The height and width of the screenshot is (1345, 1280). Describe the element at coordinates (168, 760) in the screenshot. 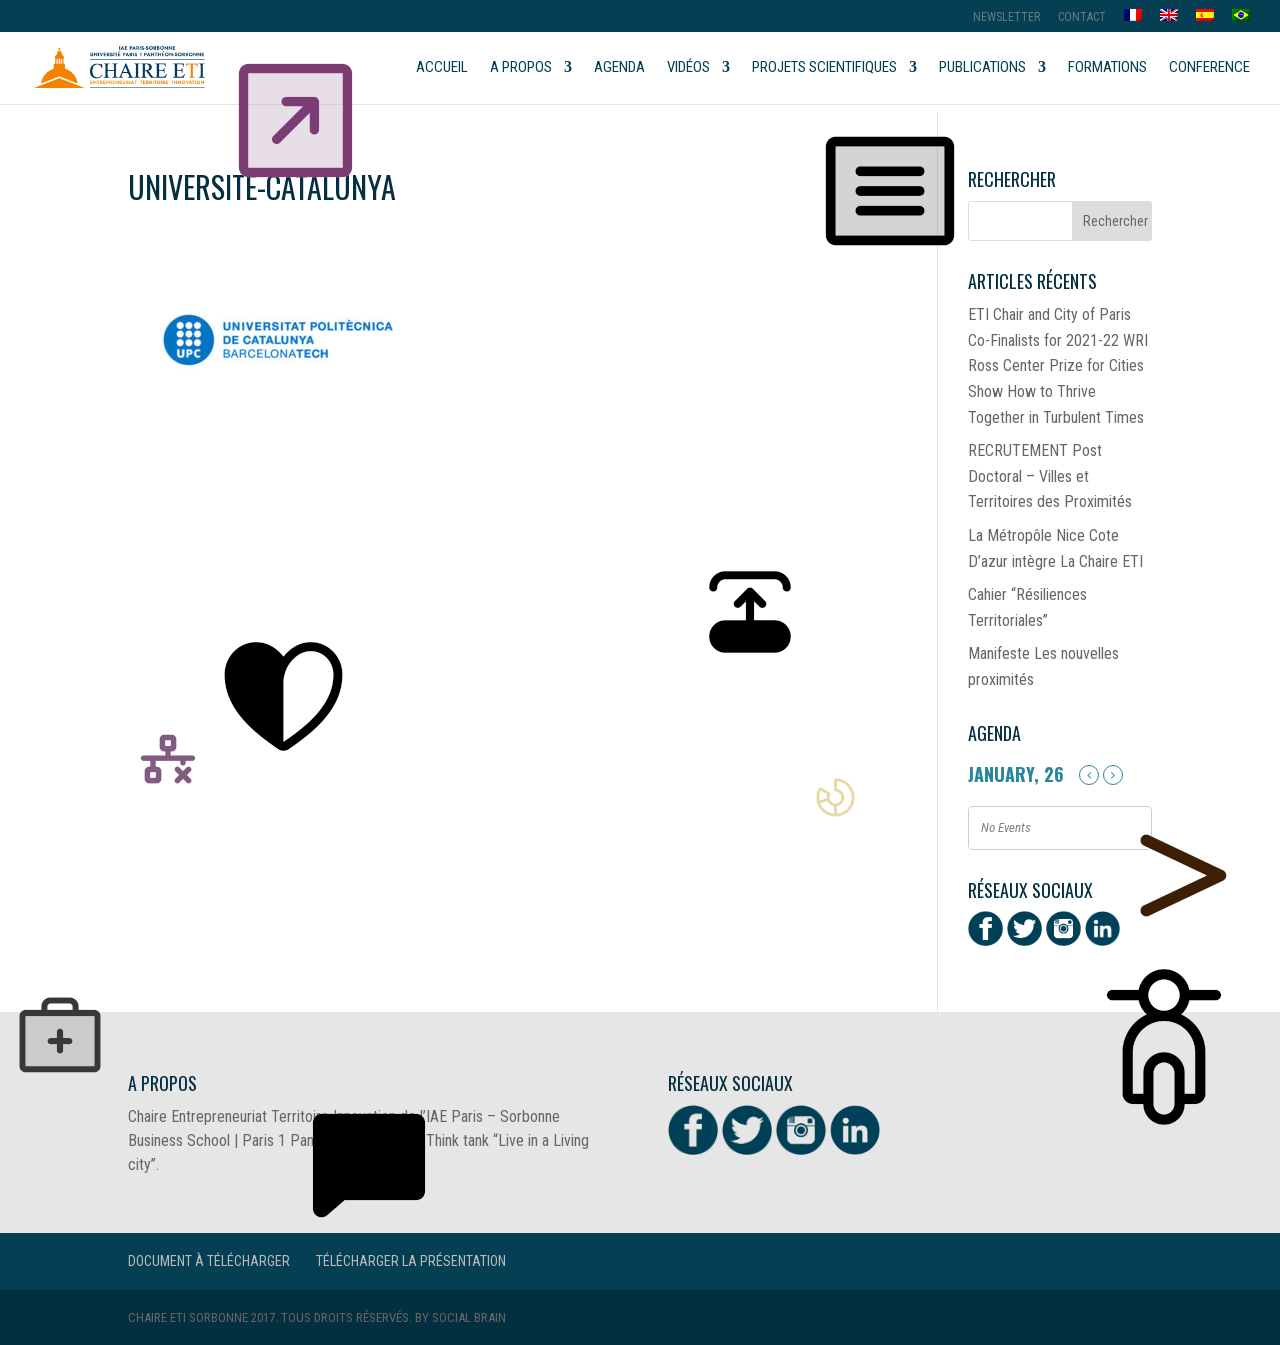

I see `network connection error or failure` at that location.